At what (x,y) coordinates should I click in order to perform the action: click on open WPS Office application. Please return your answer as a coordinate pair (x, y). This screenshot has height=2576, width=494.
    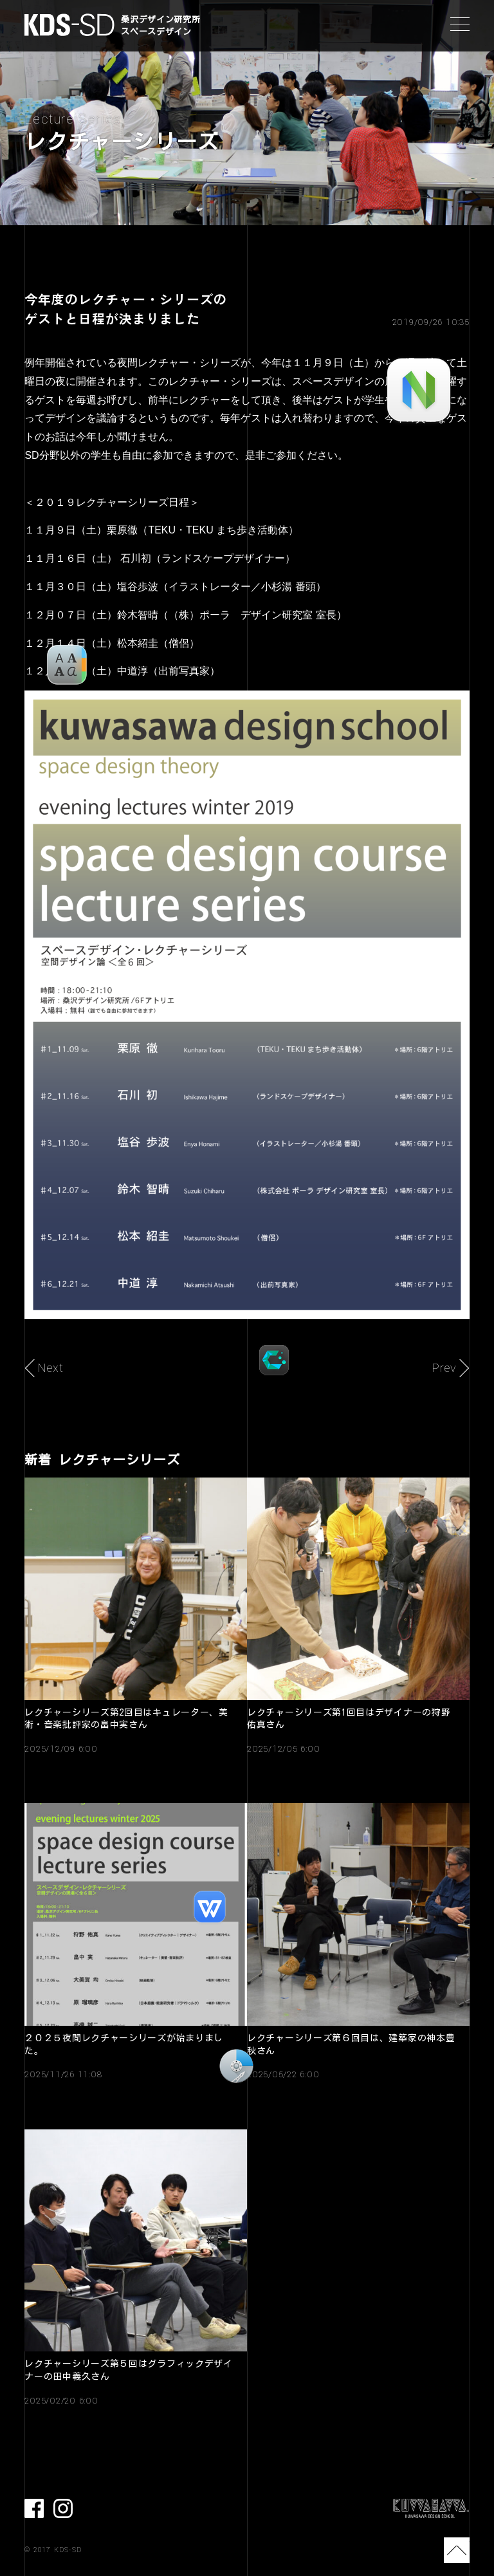
    Looking at the image, I should click on (210, 1907).